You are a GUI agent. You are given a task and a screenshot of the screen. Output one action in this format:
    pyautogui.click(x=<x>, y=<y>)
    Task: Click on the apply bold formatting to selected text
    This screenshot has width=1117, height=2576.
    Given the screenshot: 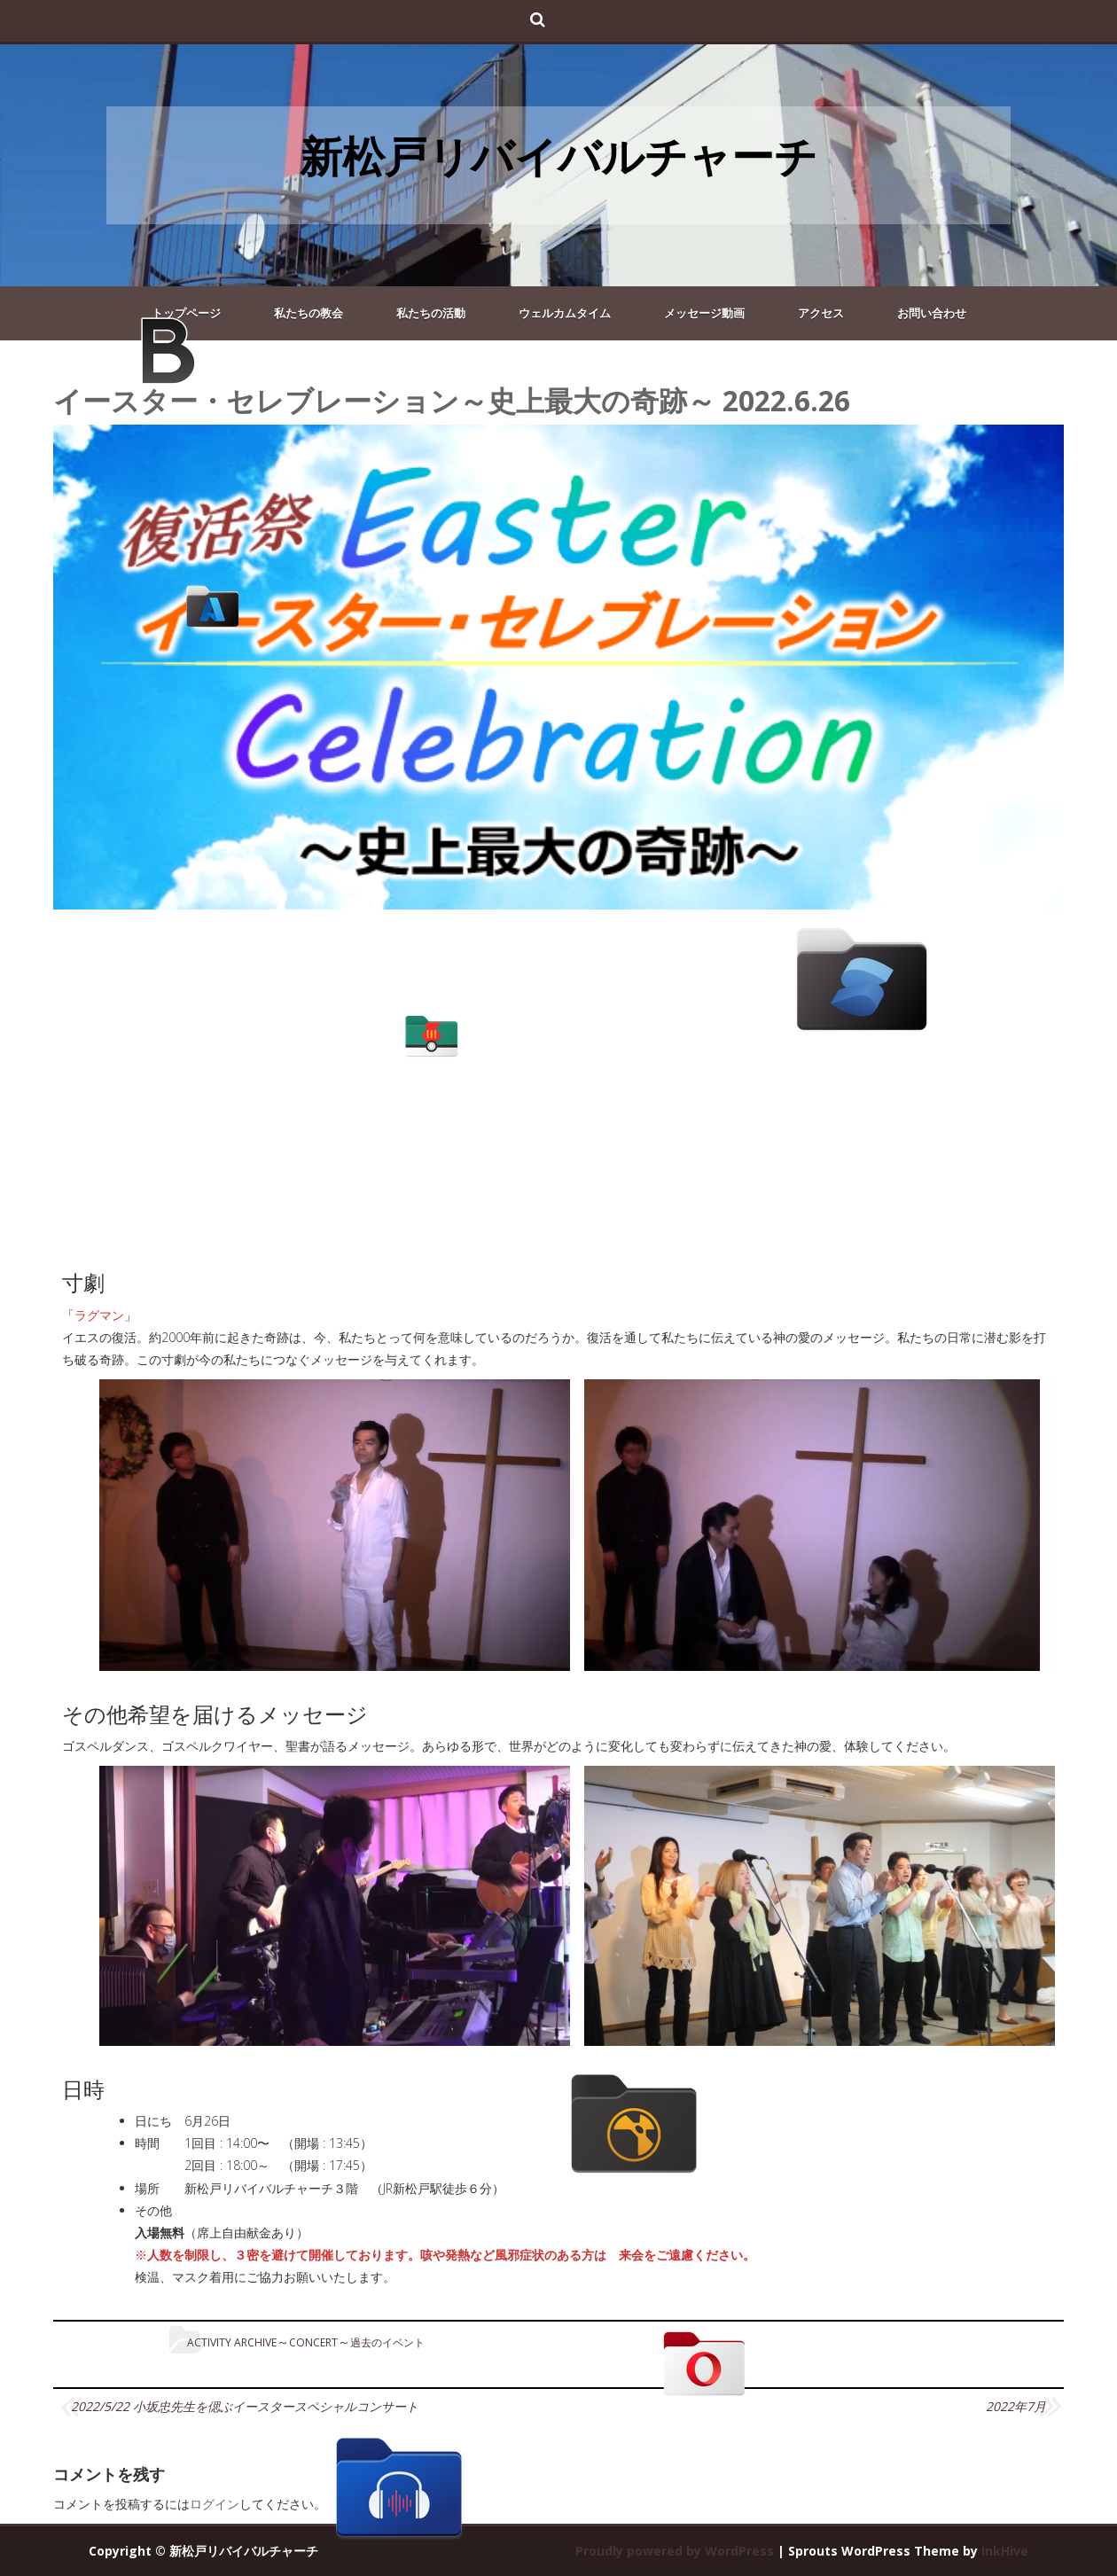 What is the action you would take?
    pyautogui.click(x=168, y=351)
    